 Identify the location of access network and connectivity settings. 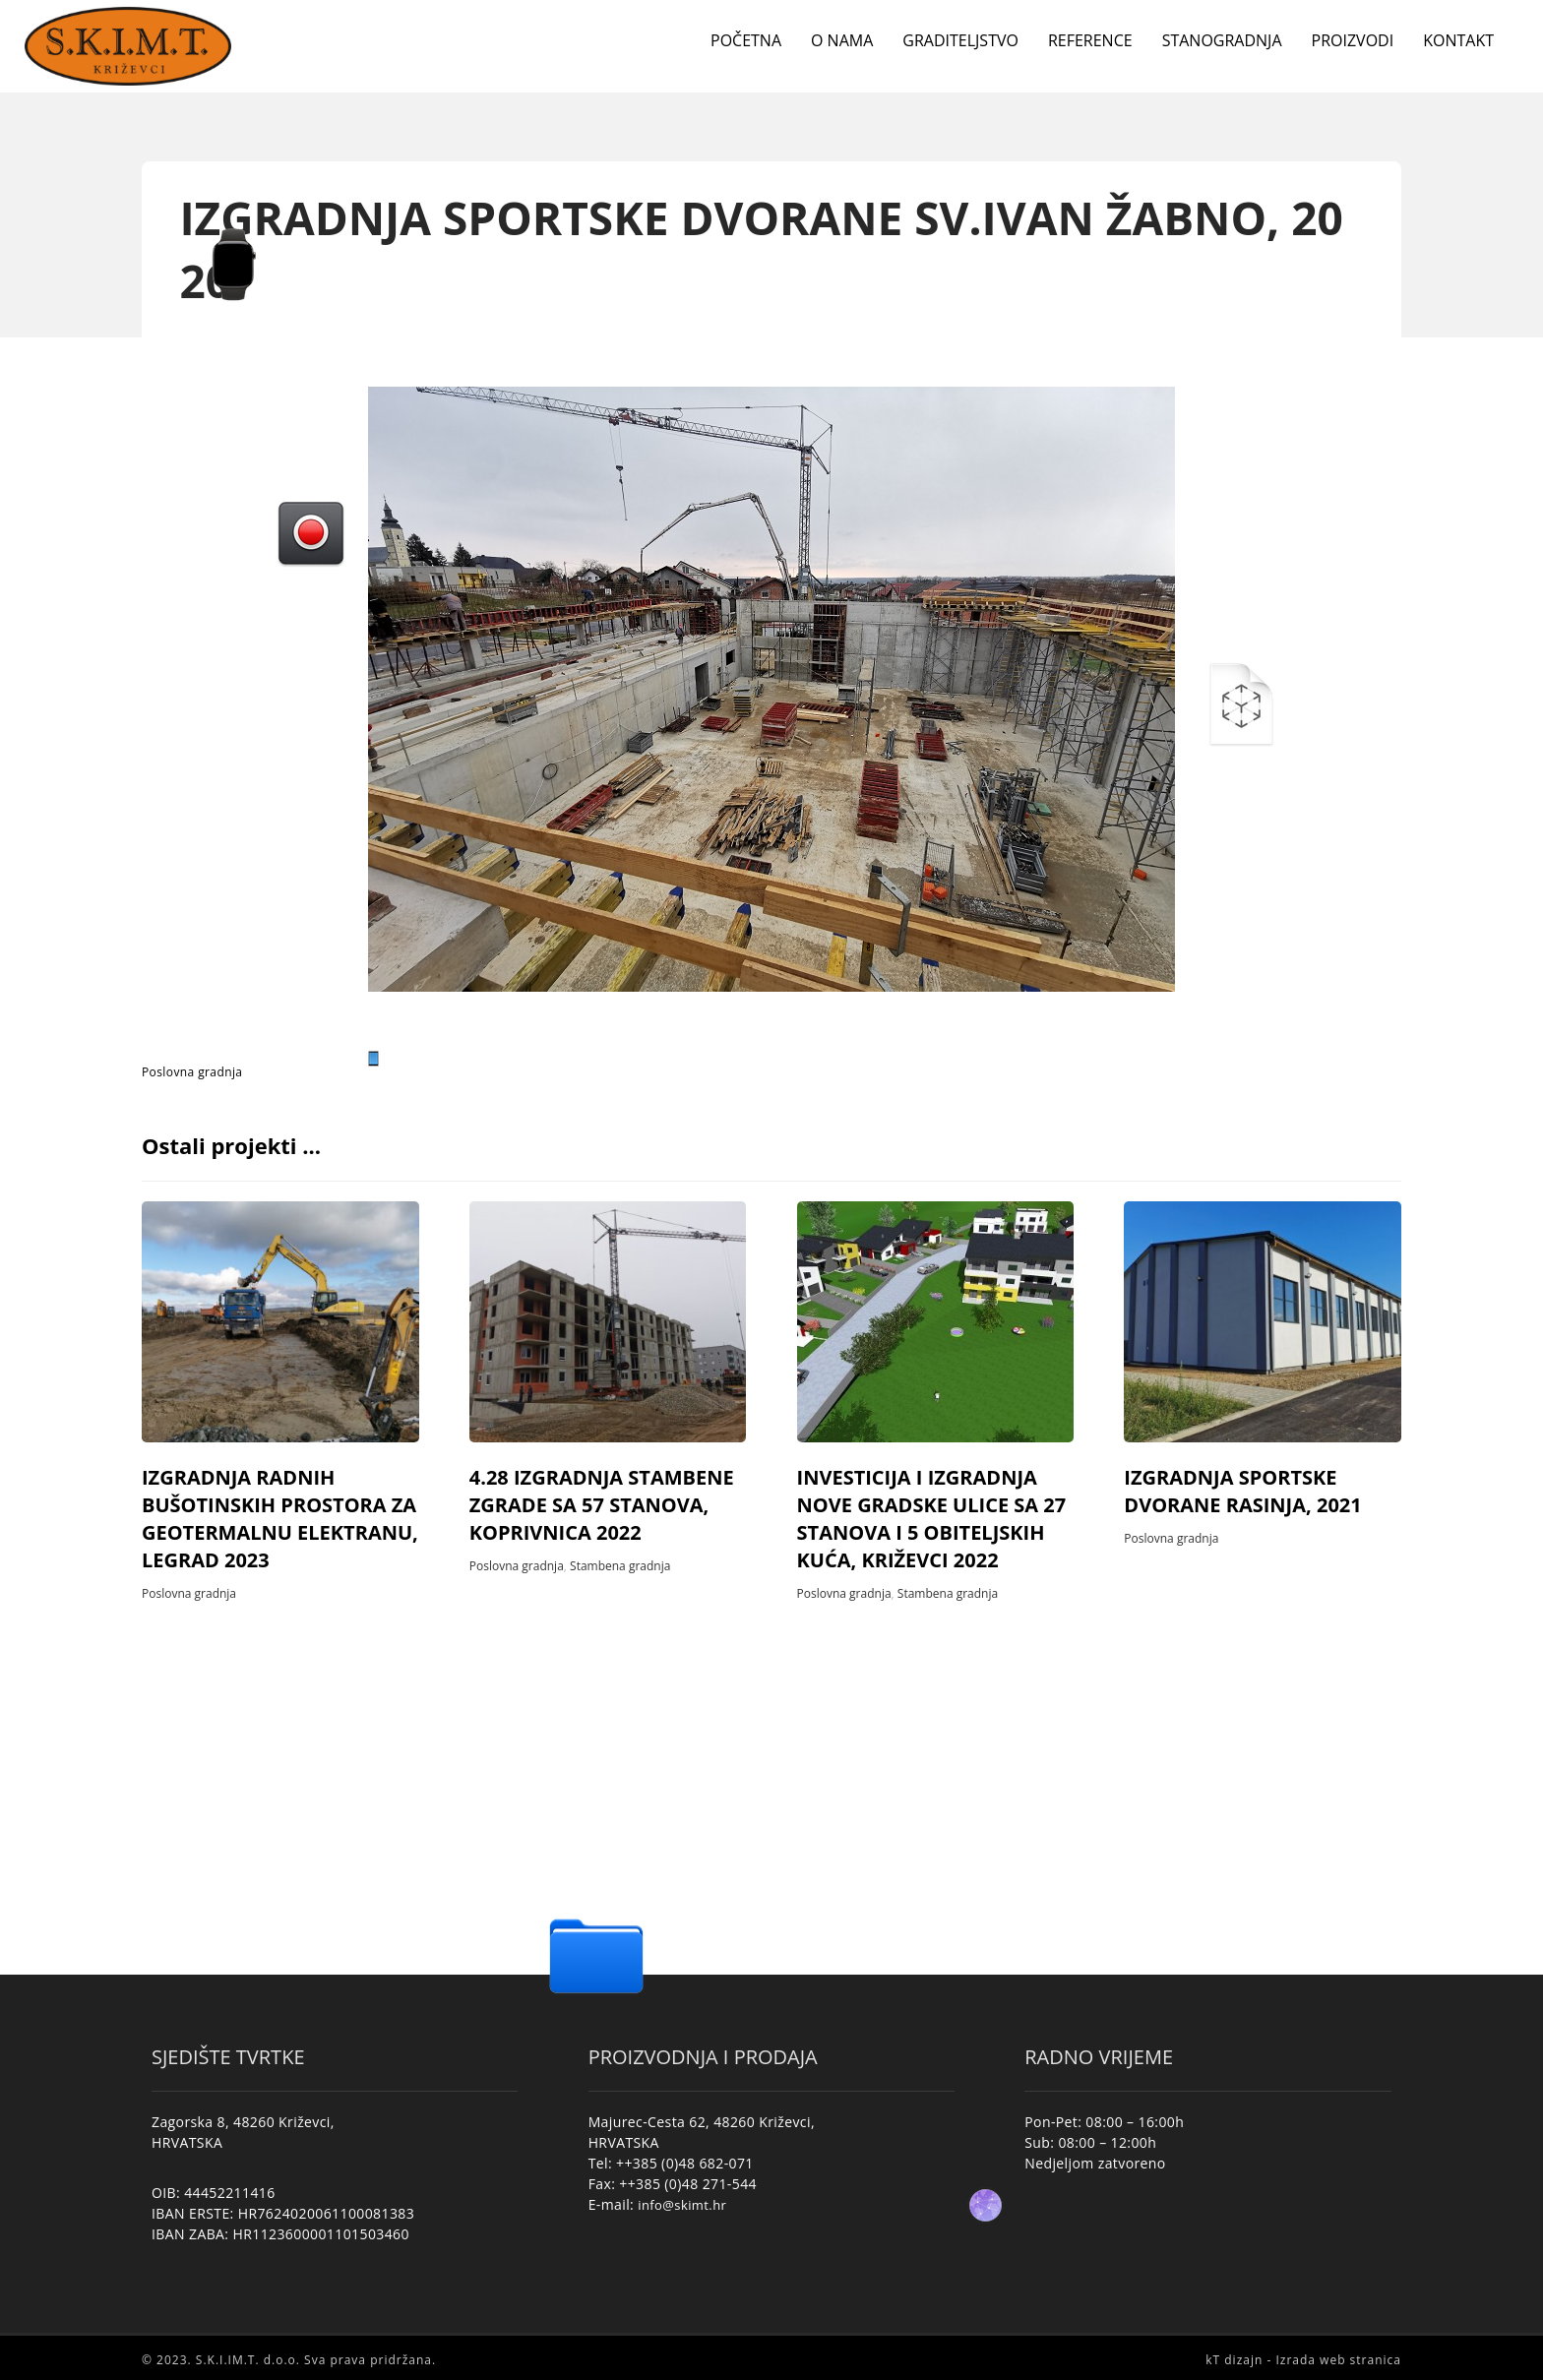
(985, 2205).